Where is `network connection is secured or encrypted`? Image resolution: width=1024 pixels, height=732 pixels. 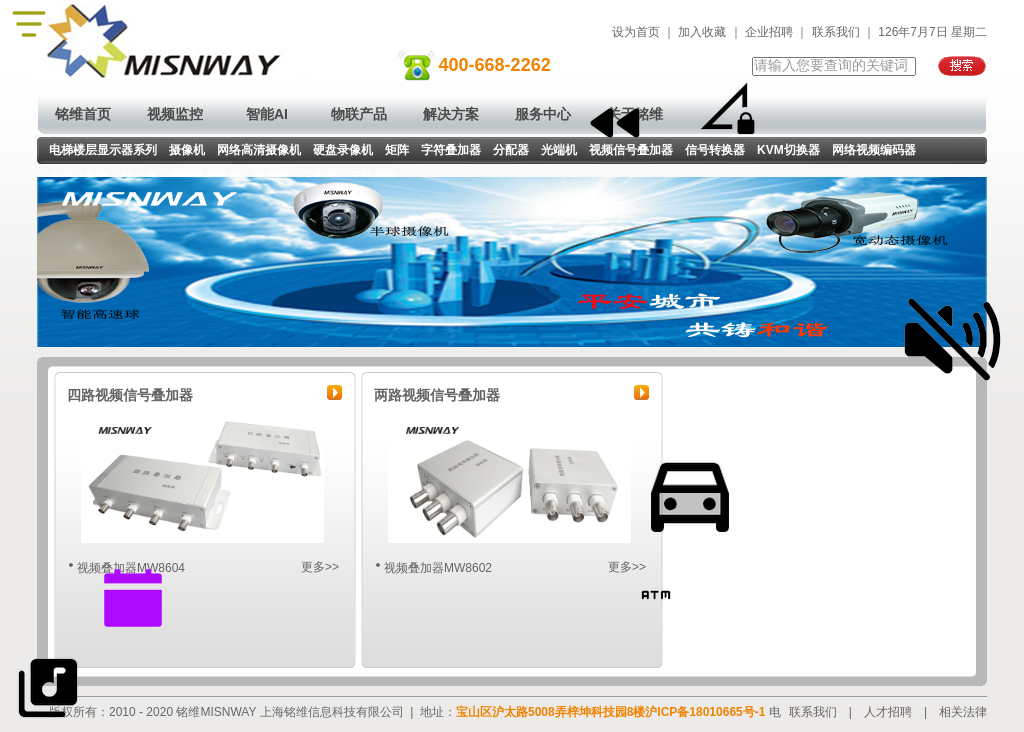
network connection is secured or encrypted is located at coordinates (727, 109).